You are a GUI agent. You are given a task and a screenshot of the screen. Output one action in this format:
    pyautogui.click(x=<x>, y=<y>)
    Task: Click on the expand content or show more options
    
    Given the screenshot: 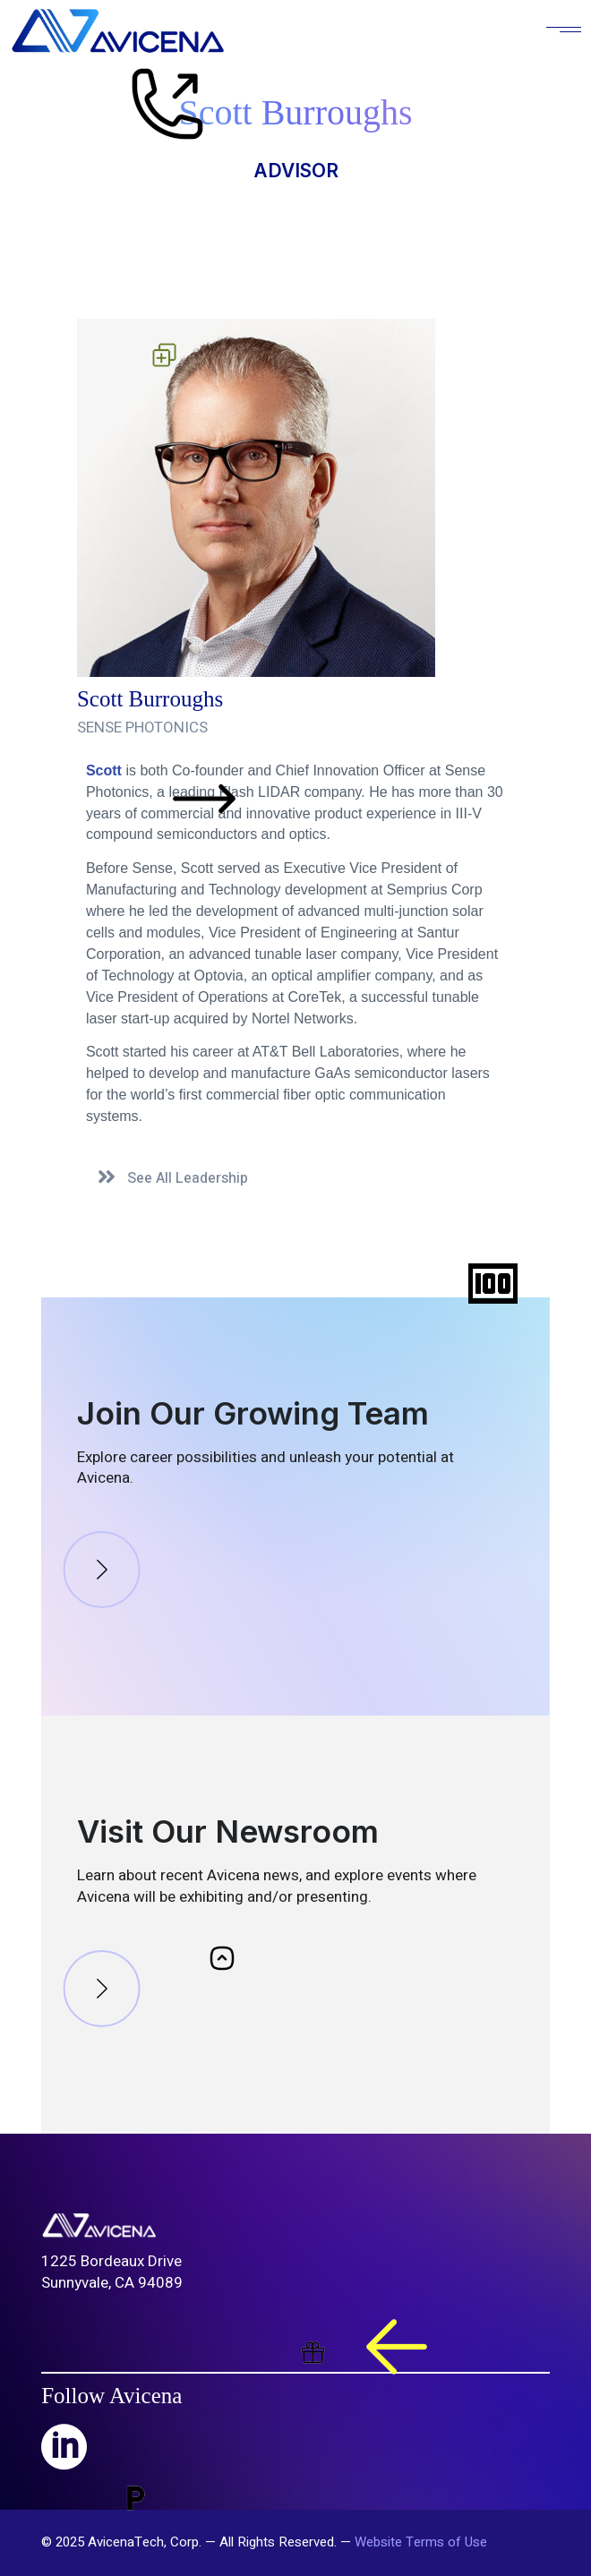 What is the action you would take?
    pyautogui.click(x=222, y=1958)
    